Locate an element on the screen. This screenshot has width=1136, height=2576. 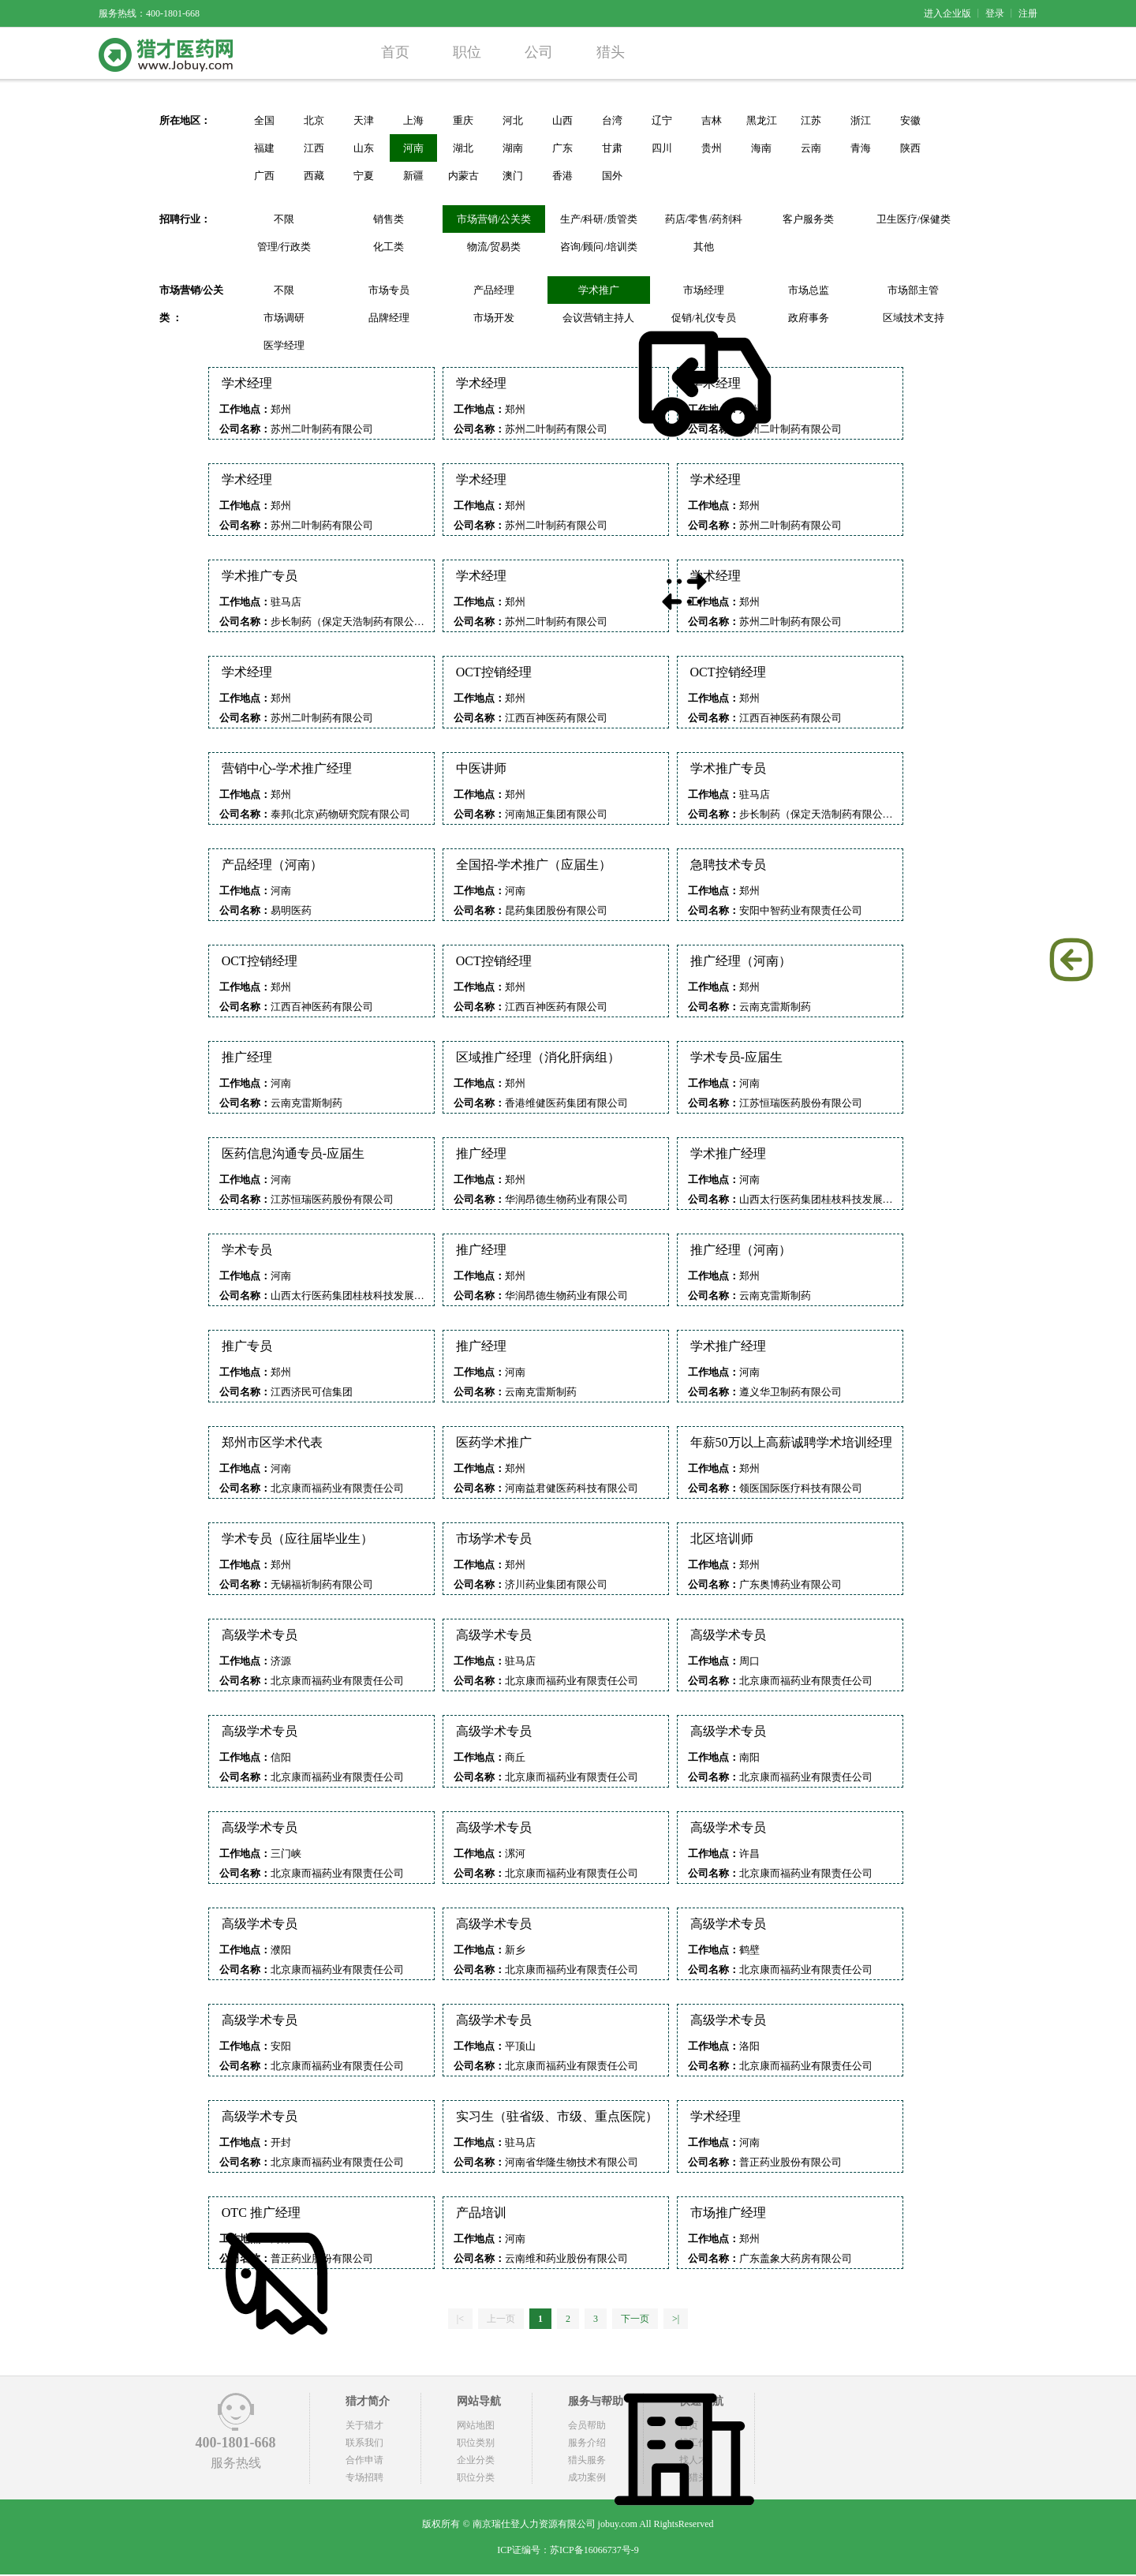
initiate a product return is located at coordinates (704, 384).